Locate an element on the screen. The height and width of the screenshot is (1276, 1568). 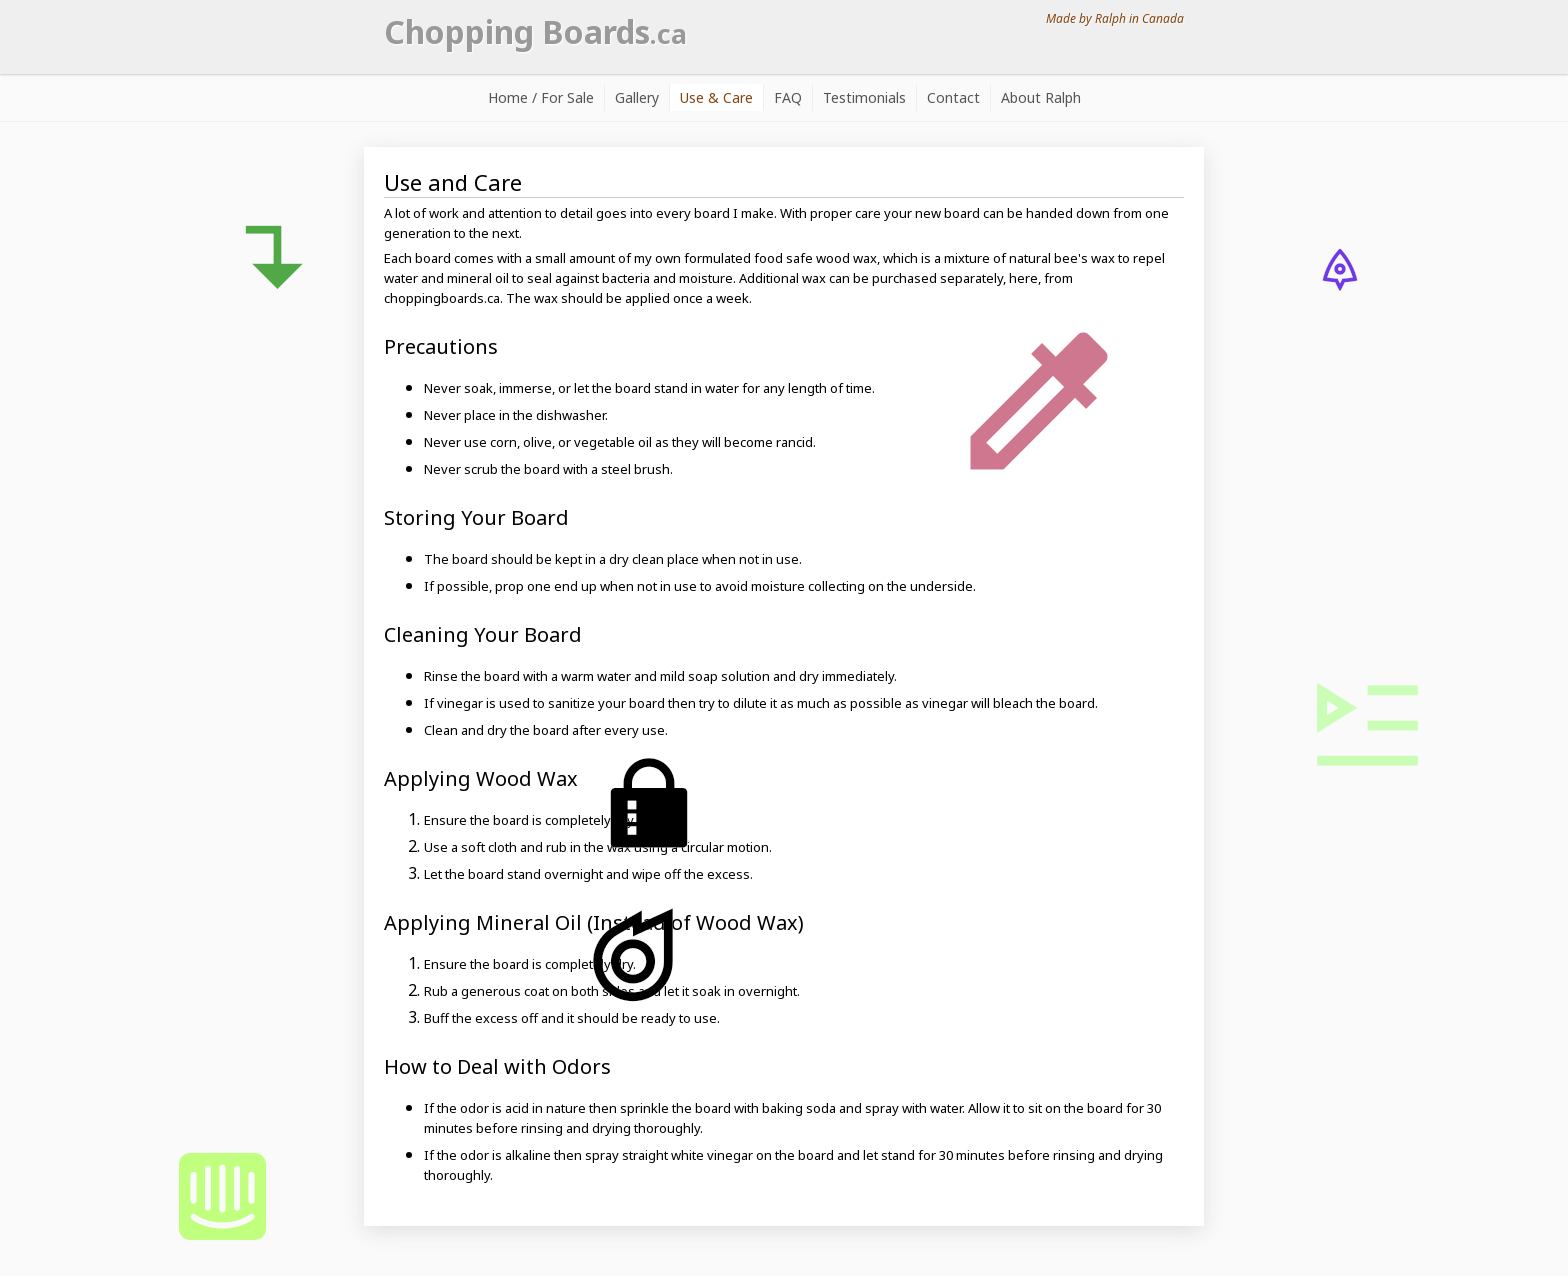
view your playlist is located at coordinates (1367, 725).